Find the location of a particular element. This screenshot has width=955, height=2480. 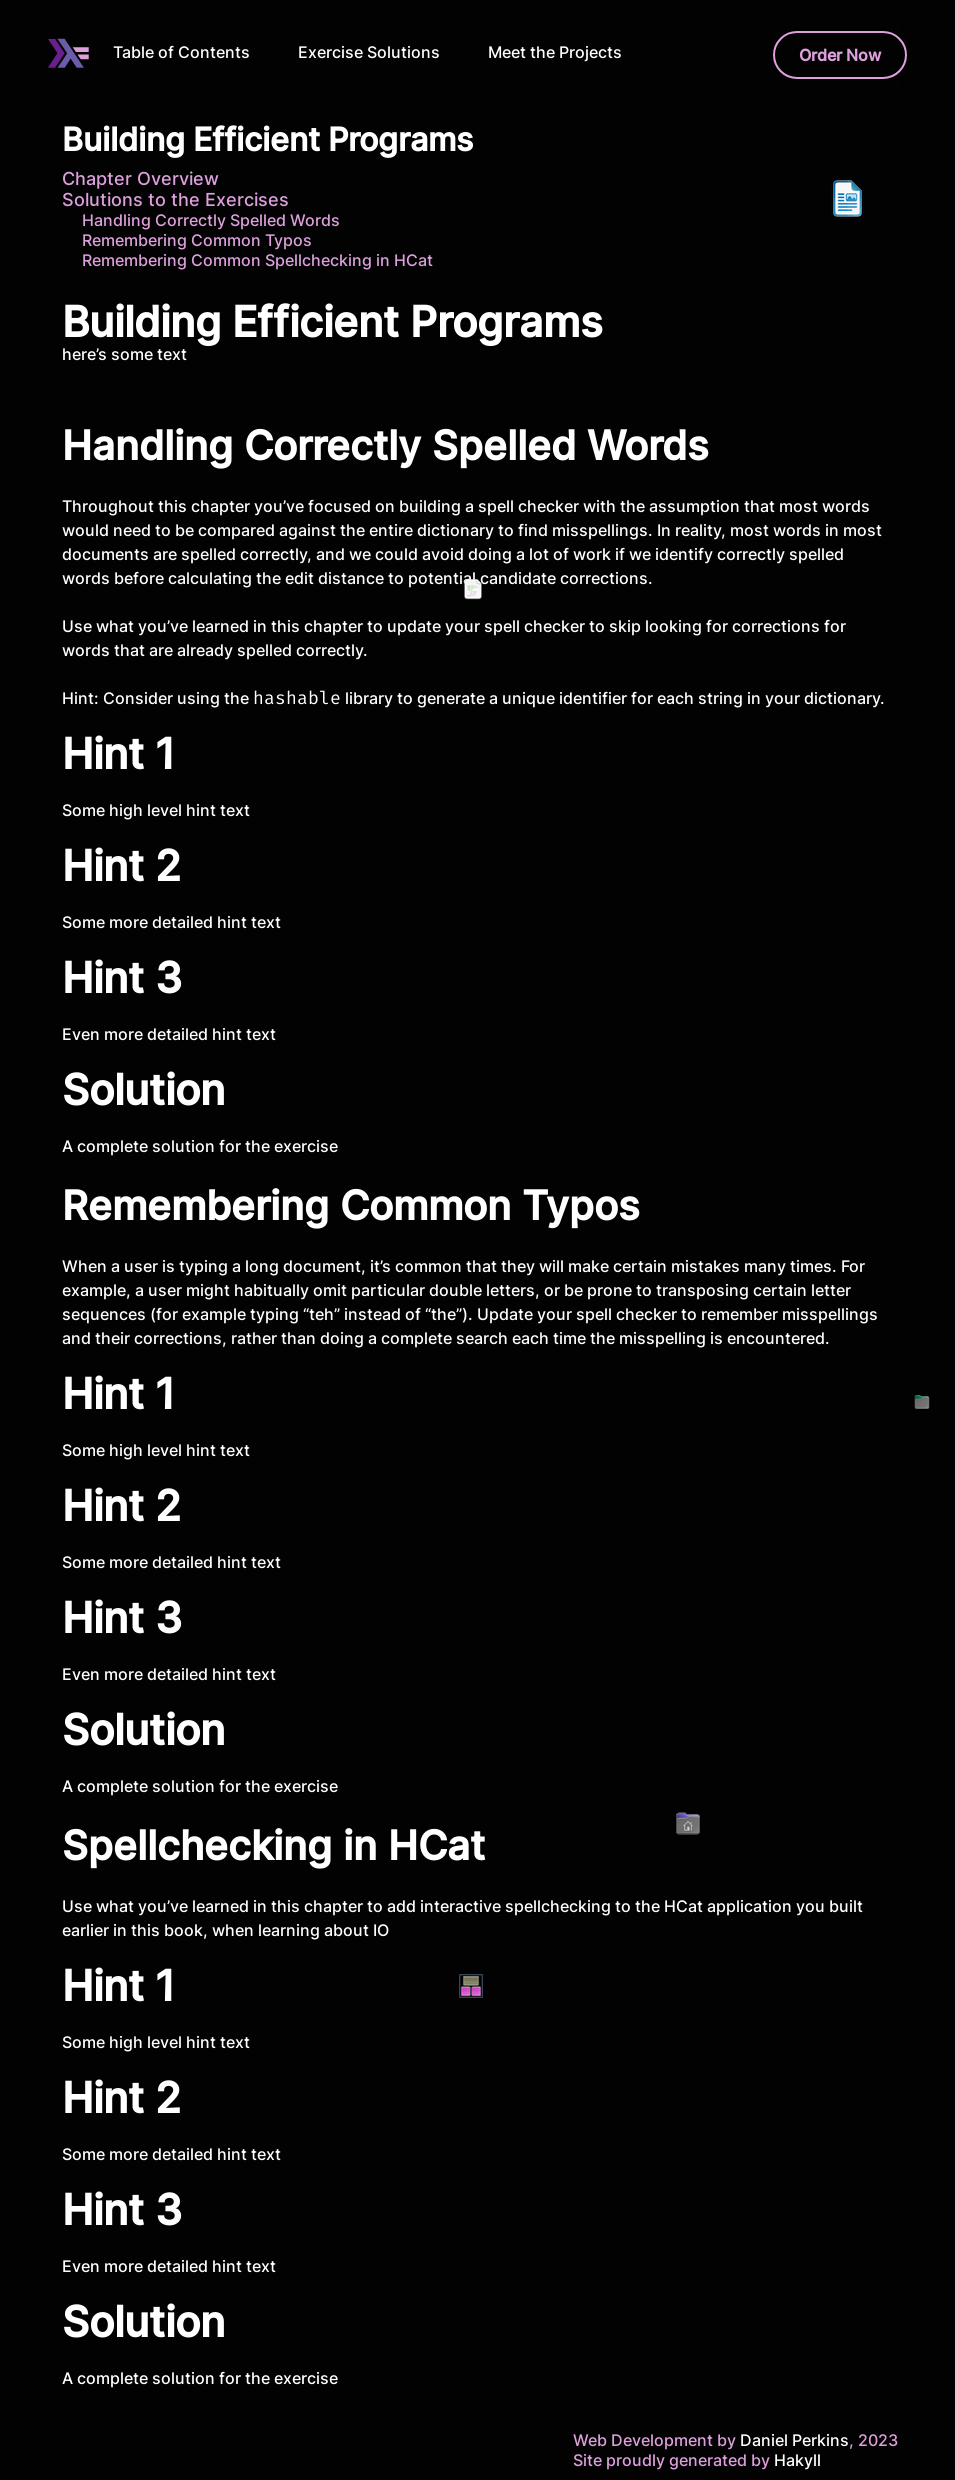

select all items in the current view is located at coordinates (471, 1986).